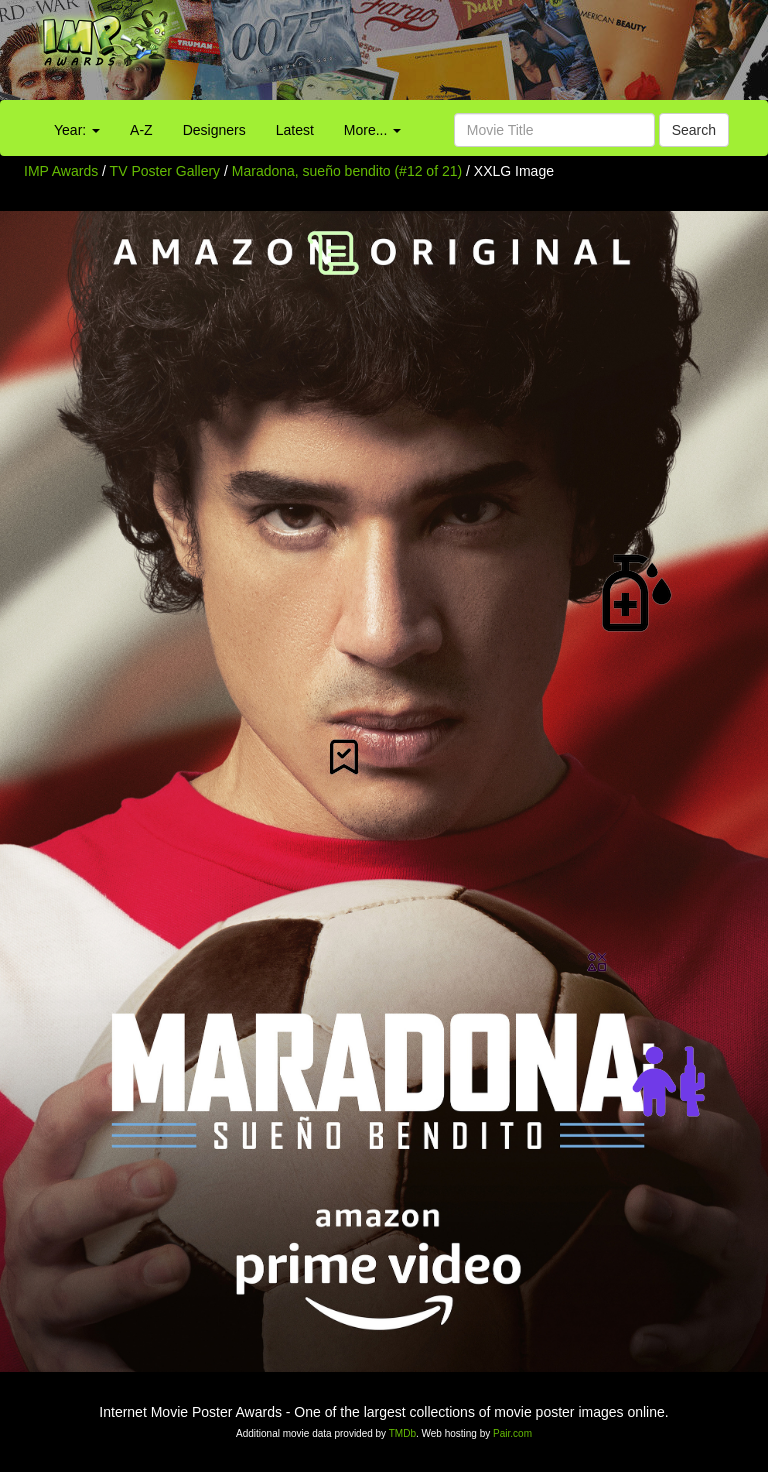 Image resolution: width=768 pixels, height=1472 pixels. Describe the element at coordinates (669, 1081) in the screenshot. I see `indicates content related to child soldiers or armed conflict involving minors` at that location.